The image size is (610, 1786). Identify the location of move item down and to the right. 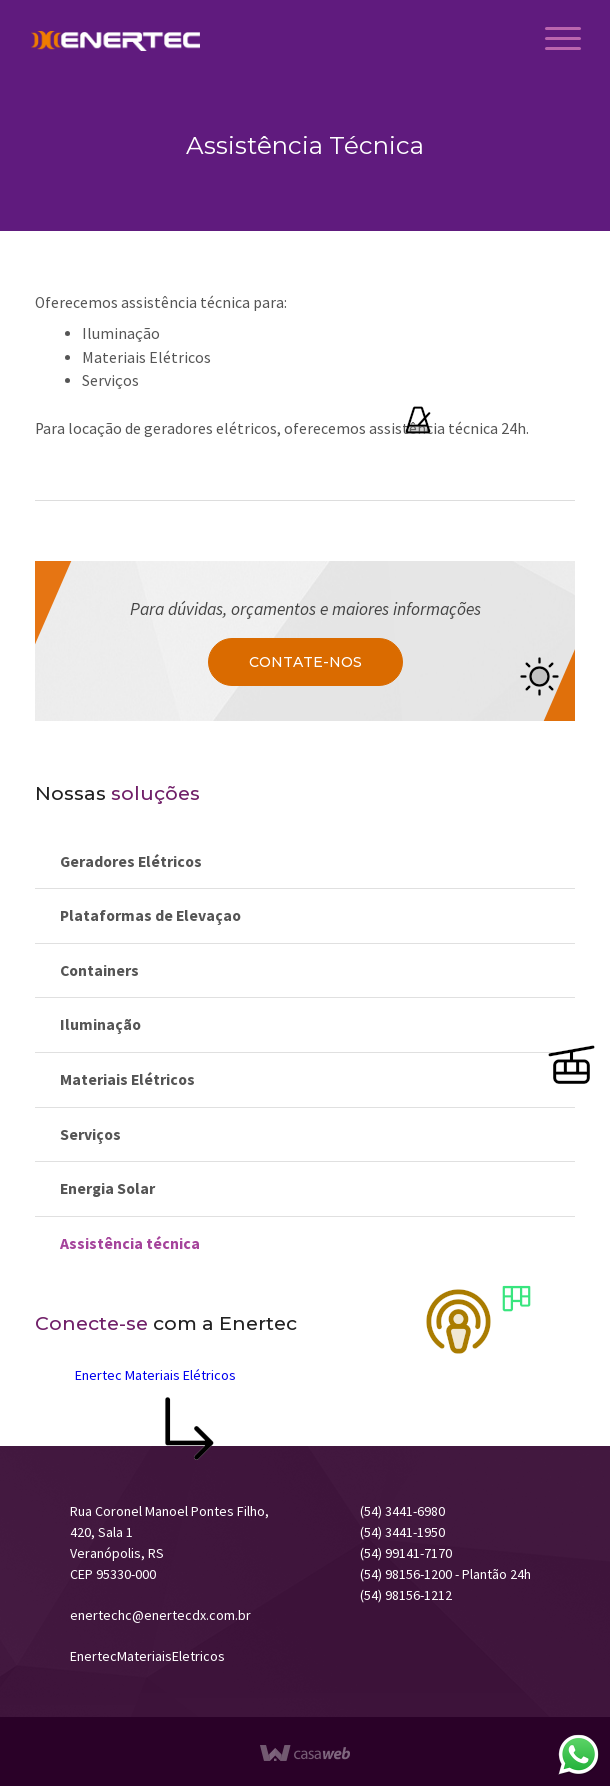
(184, 1428).